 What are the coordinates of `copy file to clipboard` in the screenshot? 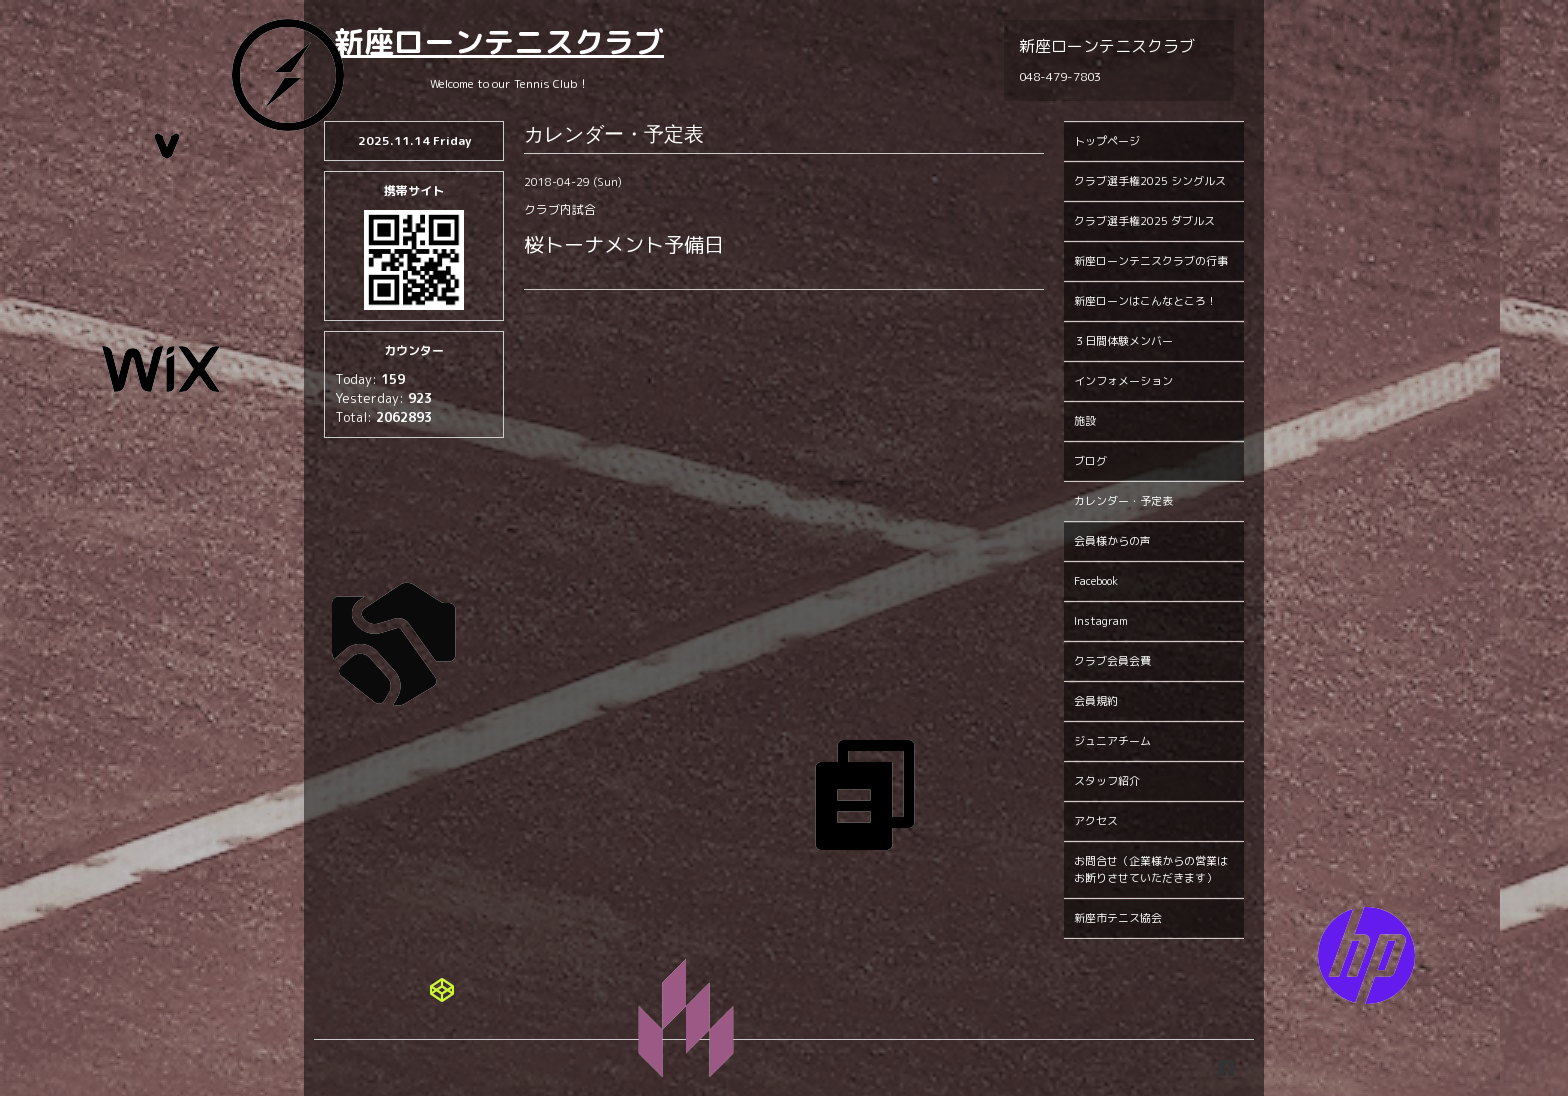 It's located at (865, 795).